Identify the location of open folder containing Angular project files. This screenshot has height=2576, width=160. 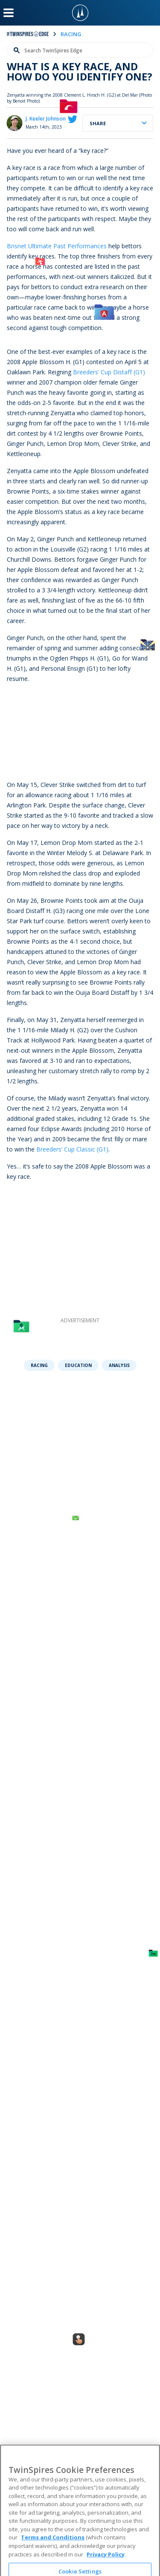
(104, 313).